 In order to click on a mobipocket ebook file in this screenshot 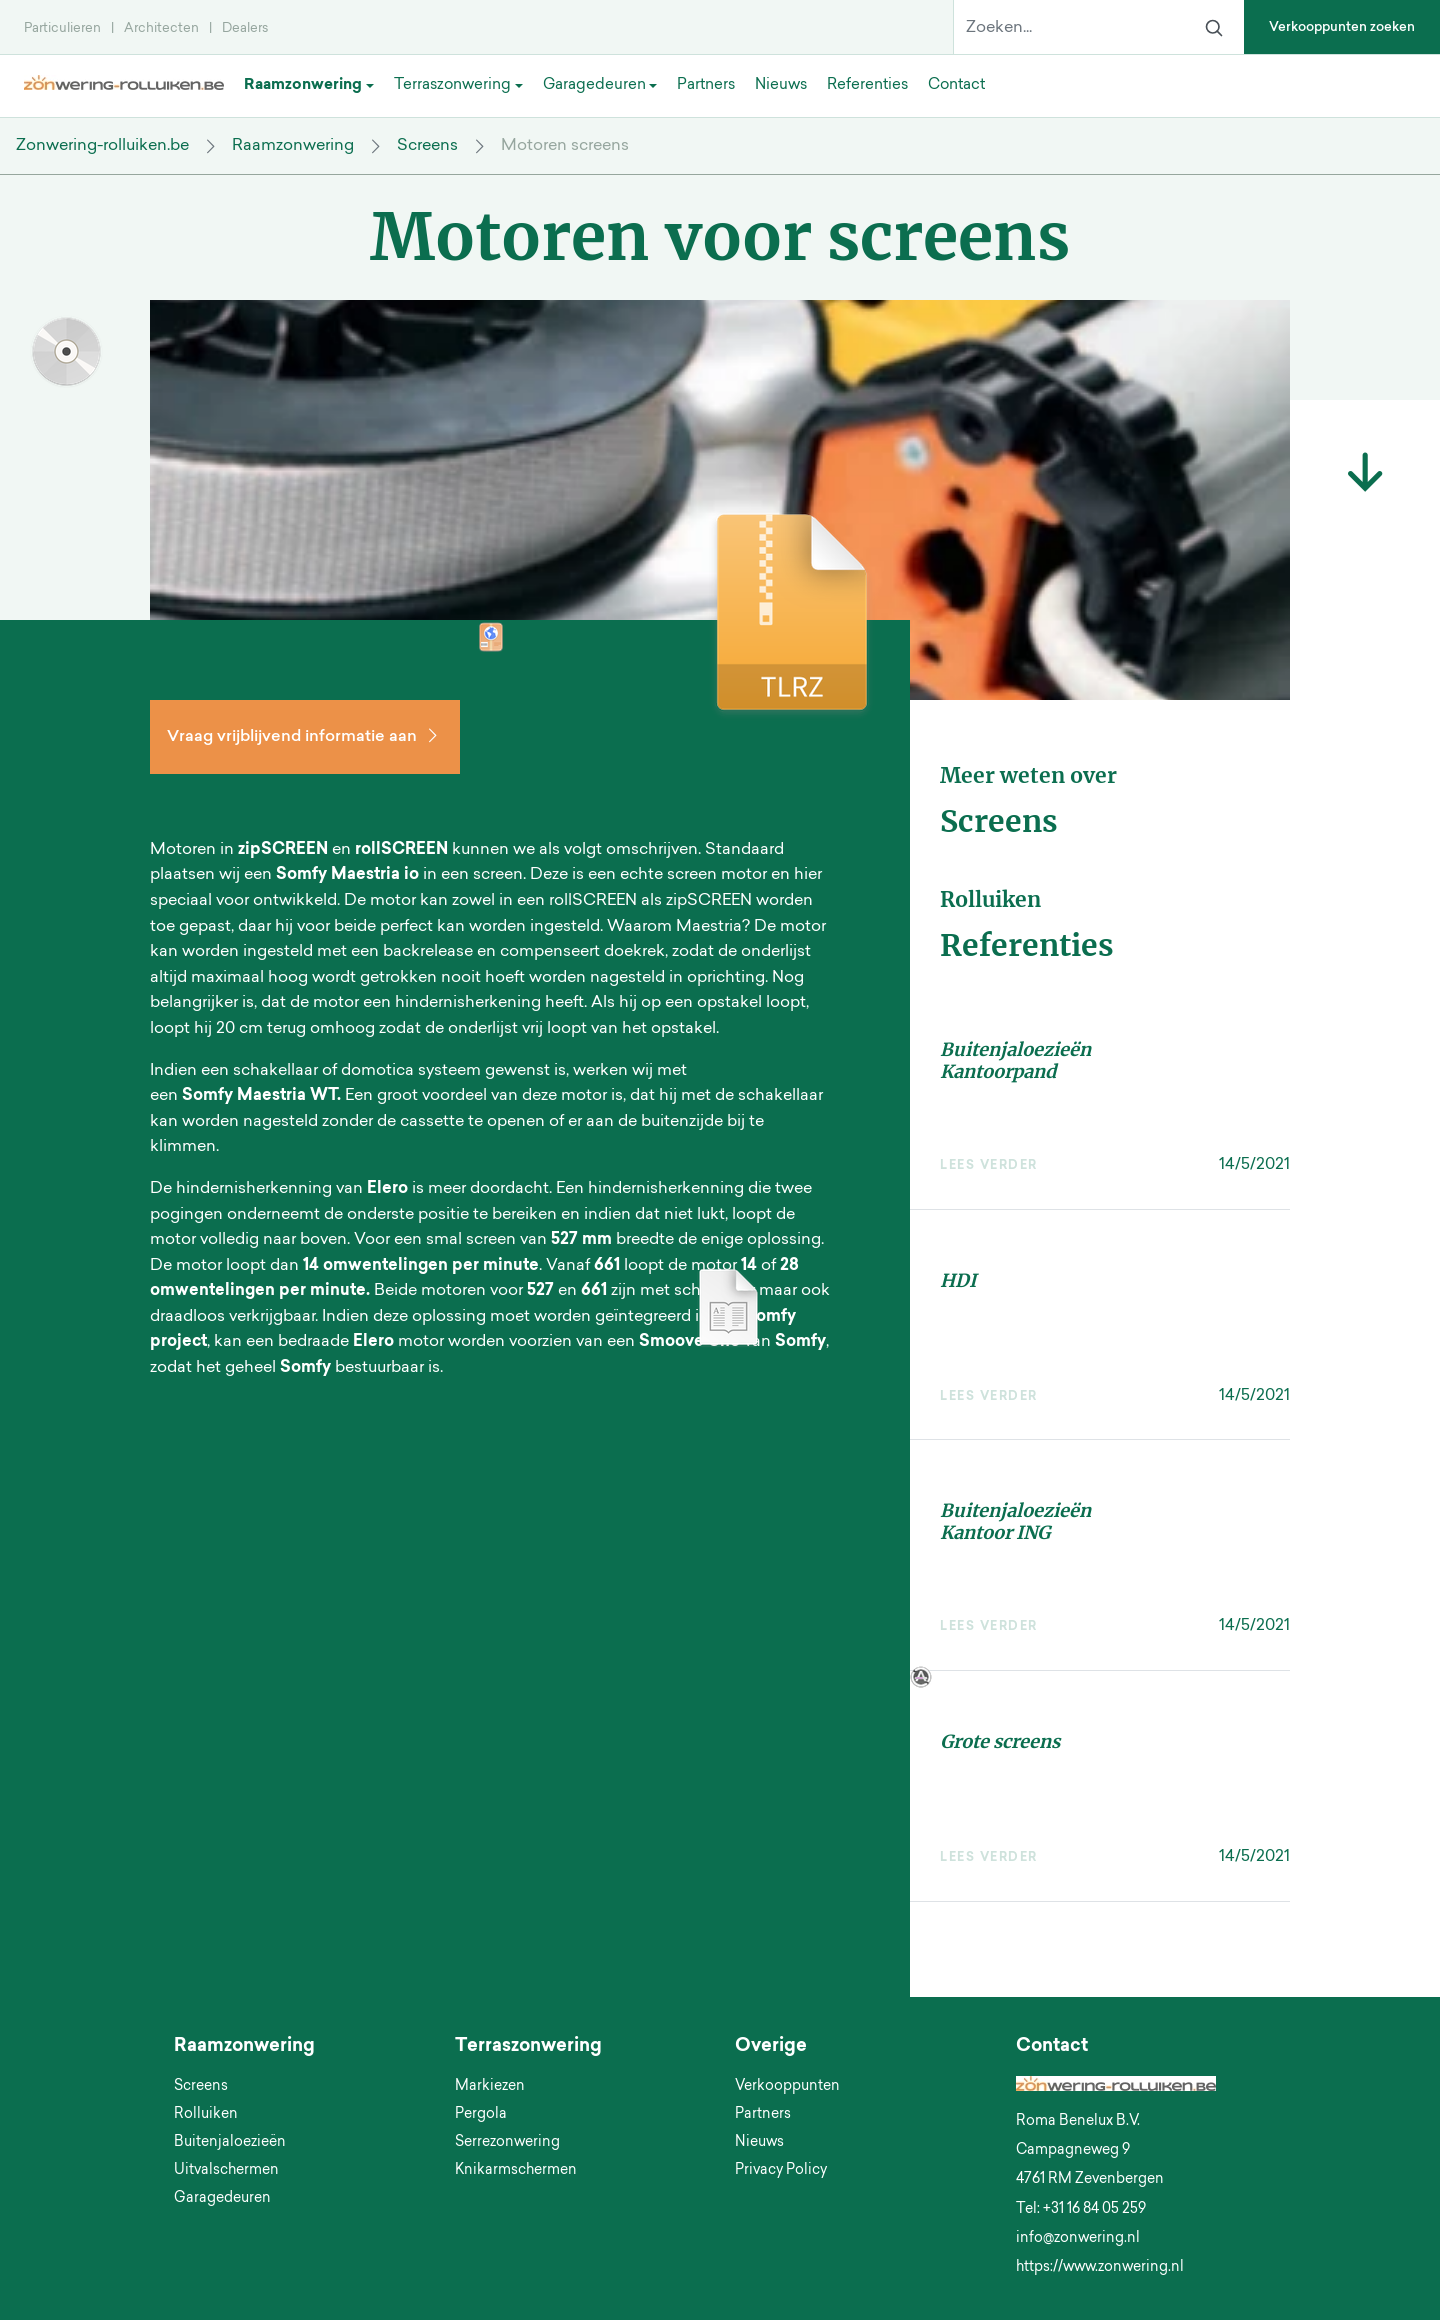, I will do `click(728, 1308)`.